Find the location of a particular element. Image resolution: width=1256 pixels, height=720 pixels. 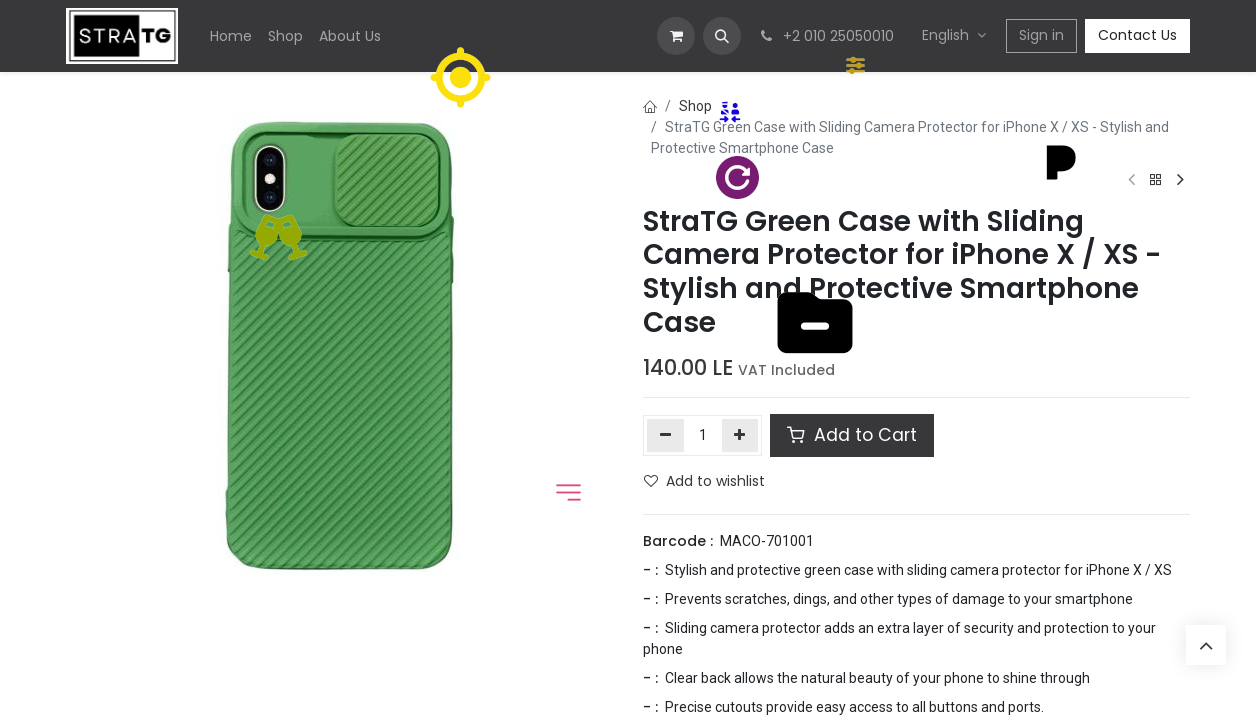

celebrate an achievement or milestone is located at coordinates (278, 237).